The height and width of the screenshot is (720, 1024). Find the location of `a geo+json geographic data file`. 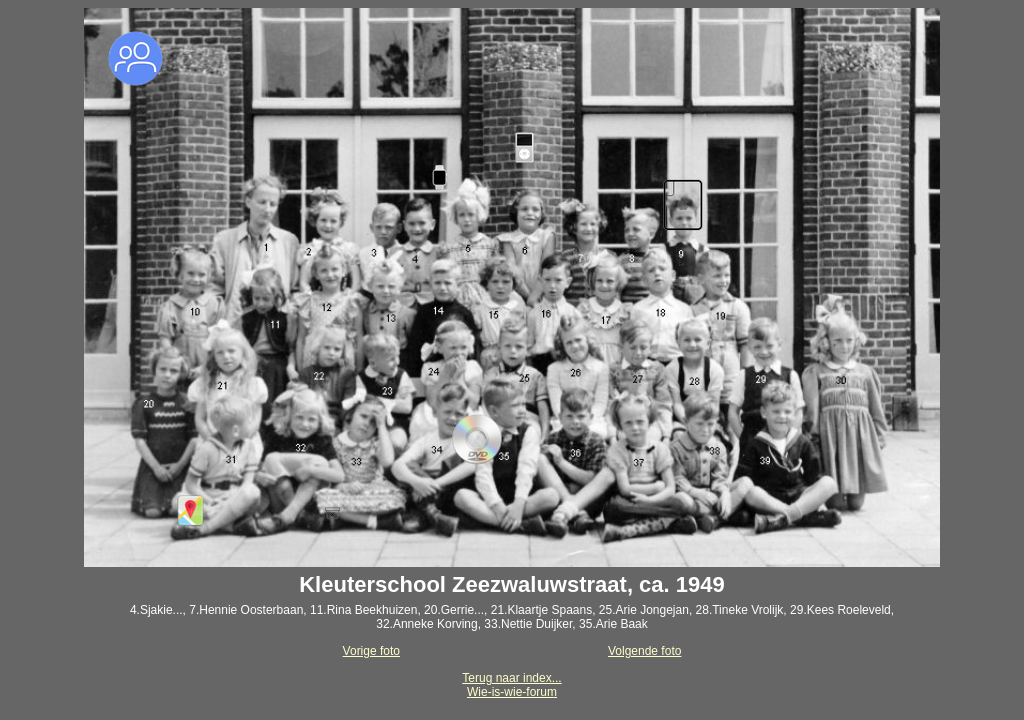

a geo+json geographic data file is located at coordinates (190, 510).